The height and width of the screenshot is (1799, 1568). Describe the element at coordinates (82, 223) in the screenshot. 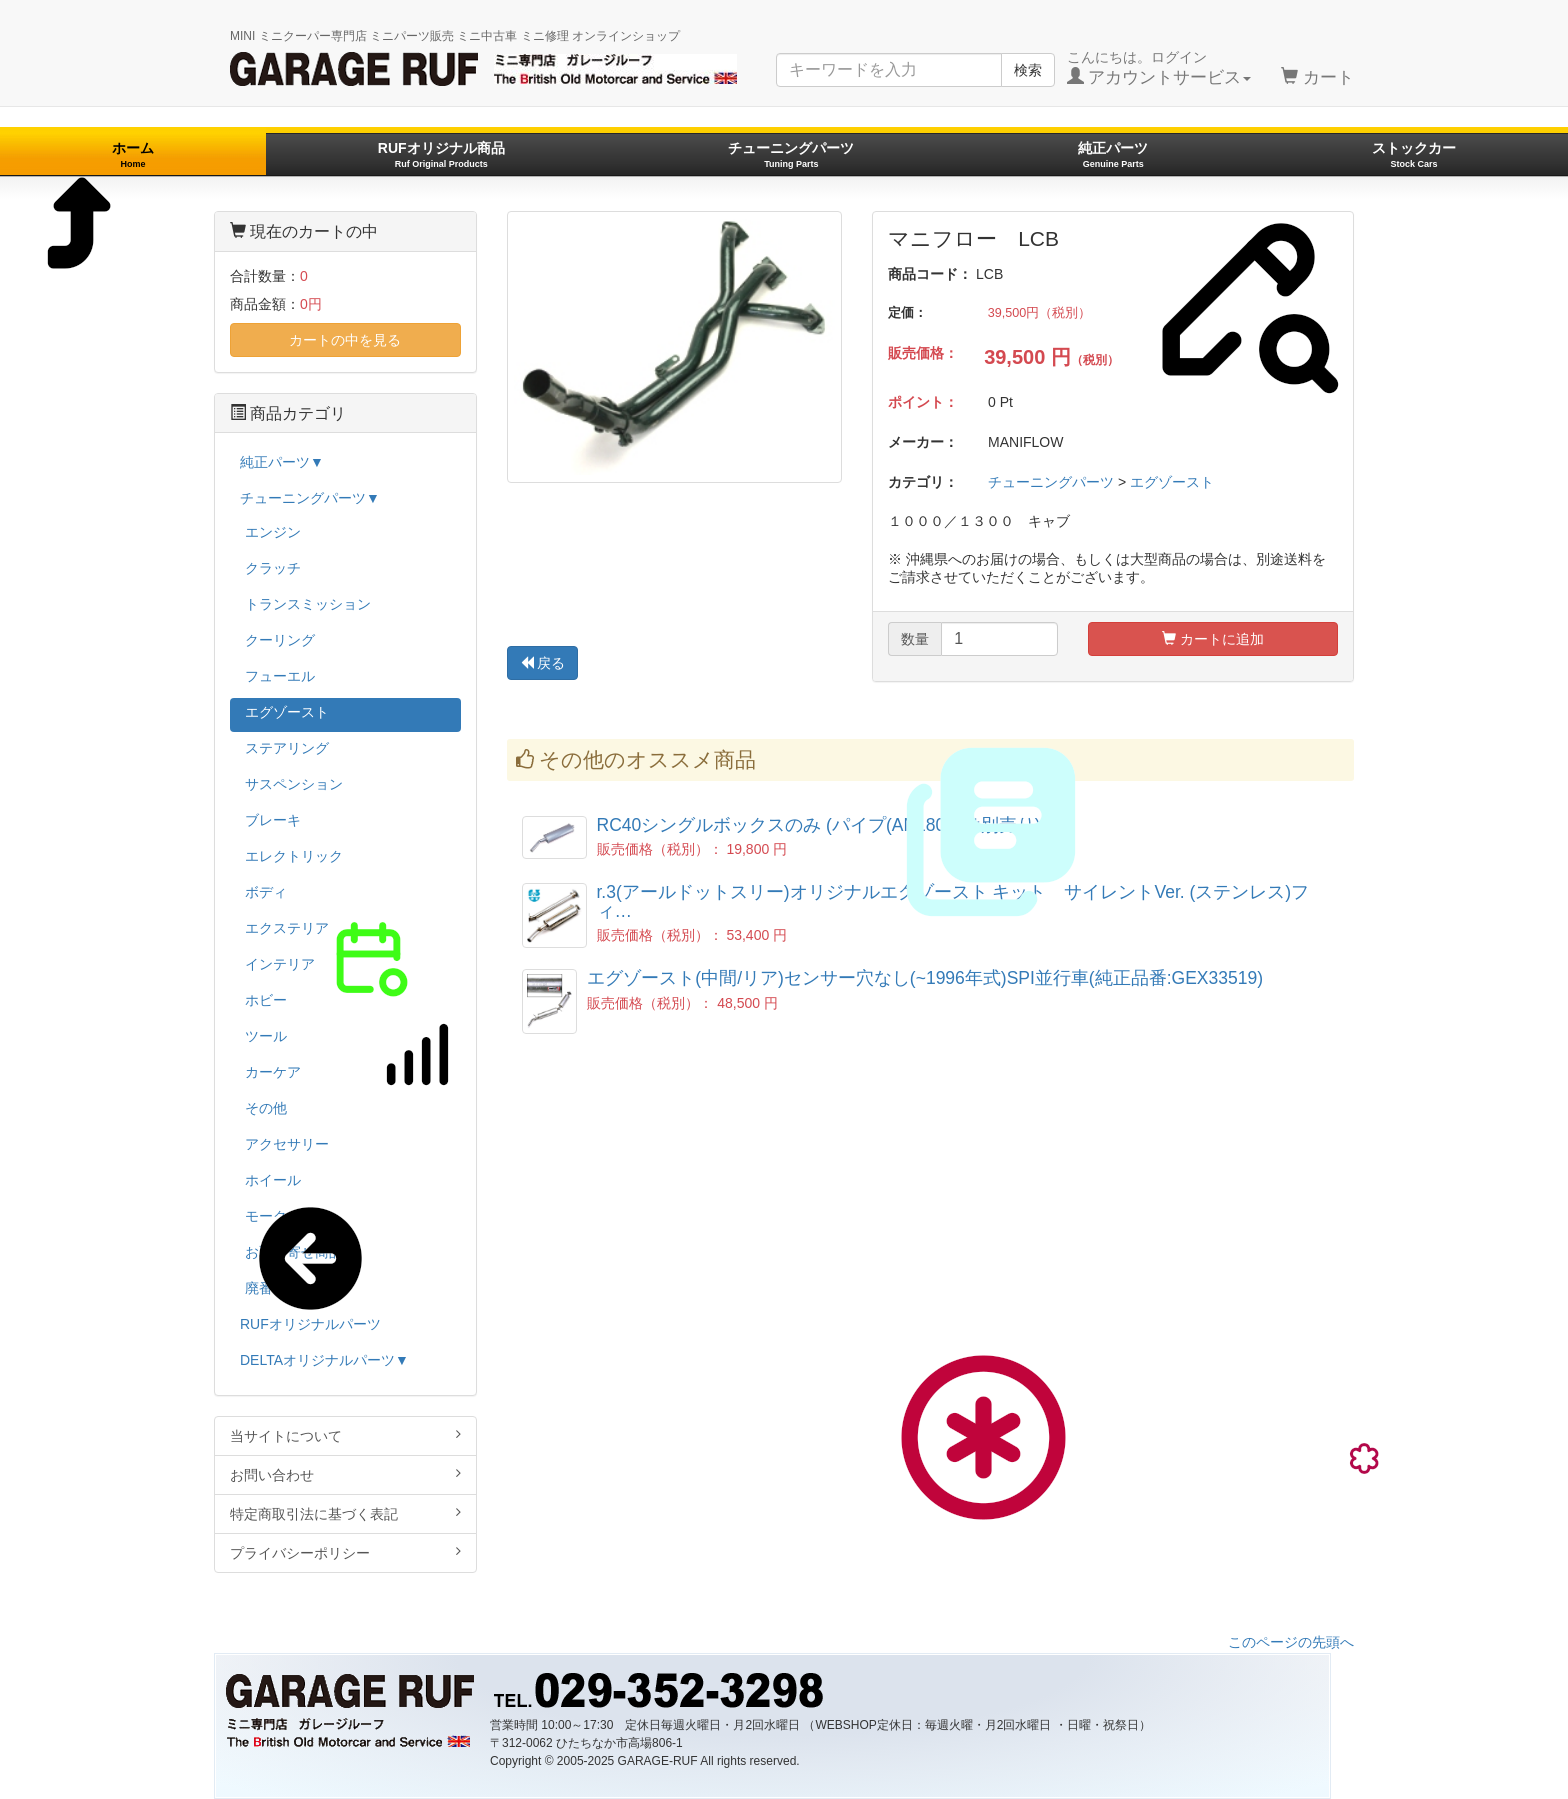

I see `turn right then continue forward` at that location.